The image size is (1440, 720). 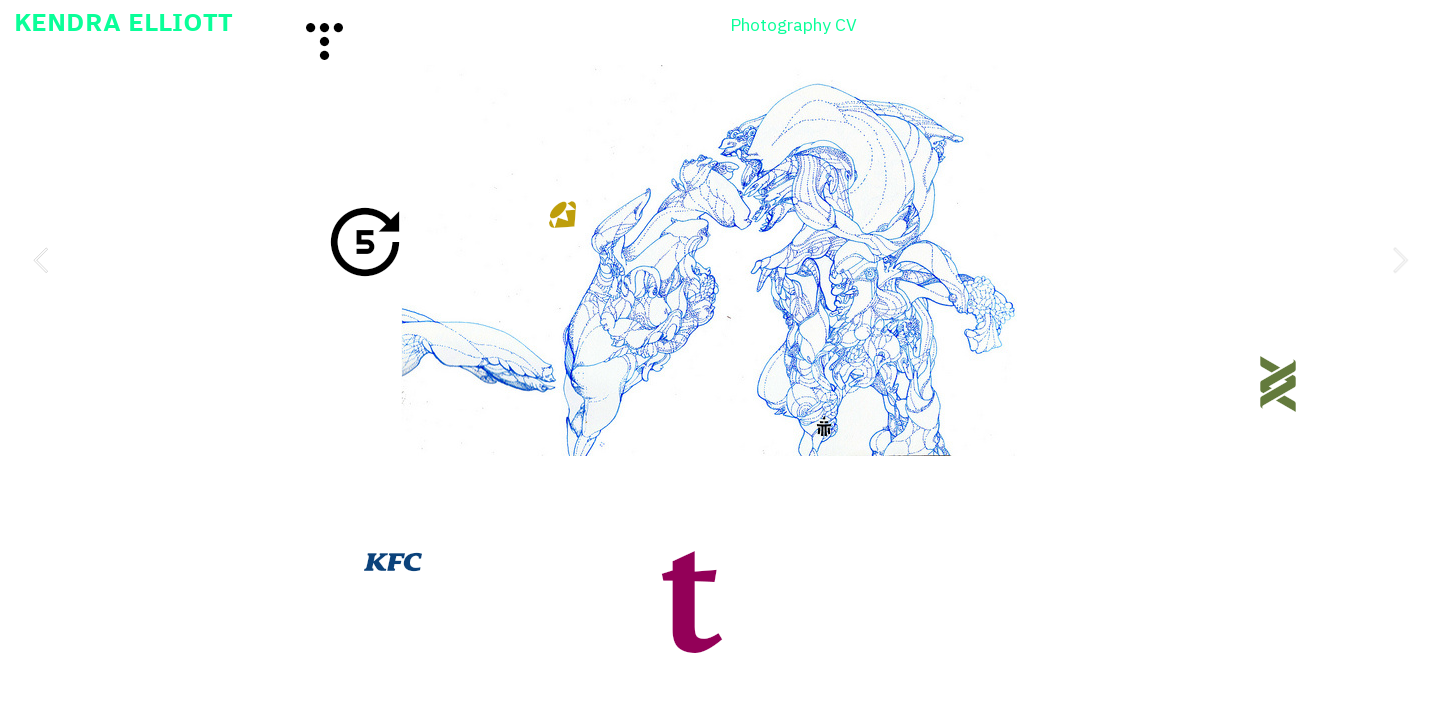 I want to click on skip forward 5 seconds in media playback, so click(x=365, y=242).